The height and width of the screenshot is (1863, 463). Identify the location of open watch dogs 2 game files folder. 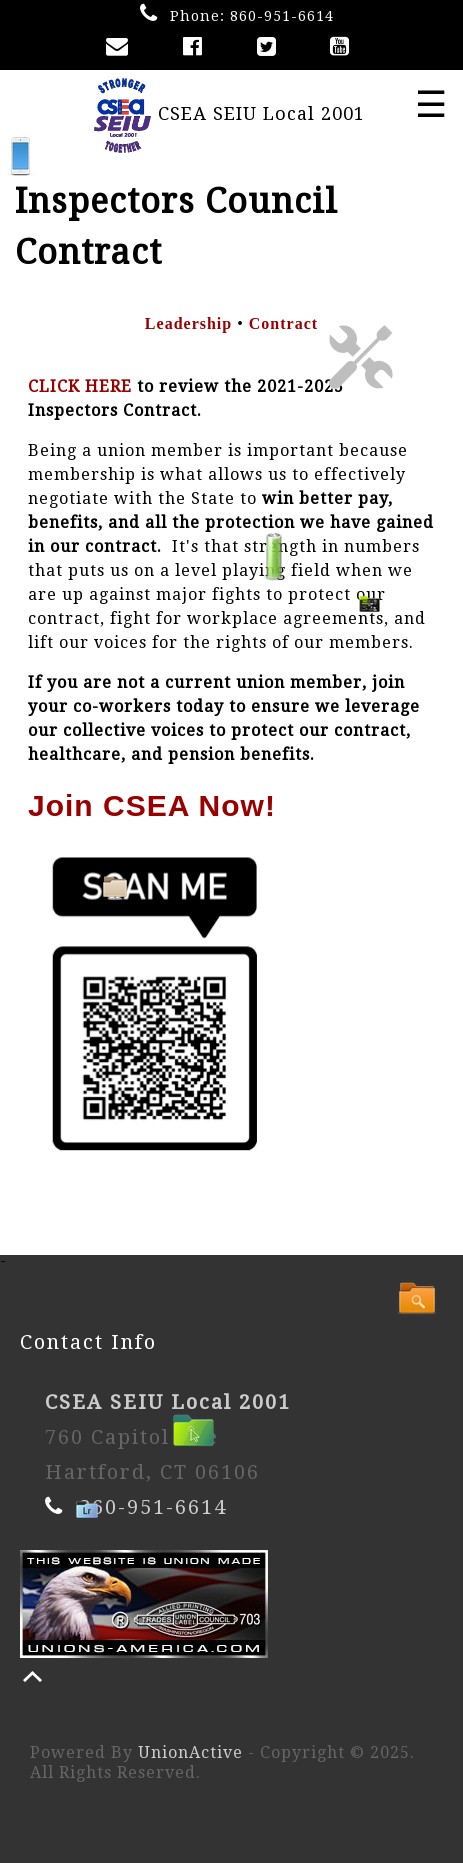
(369, 604).